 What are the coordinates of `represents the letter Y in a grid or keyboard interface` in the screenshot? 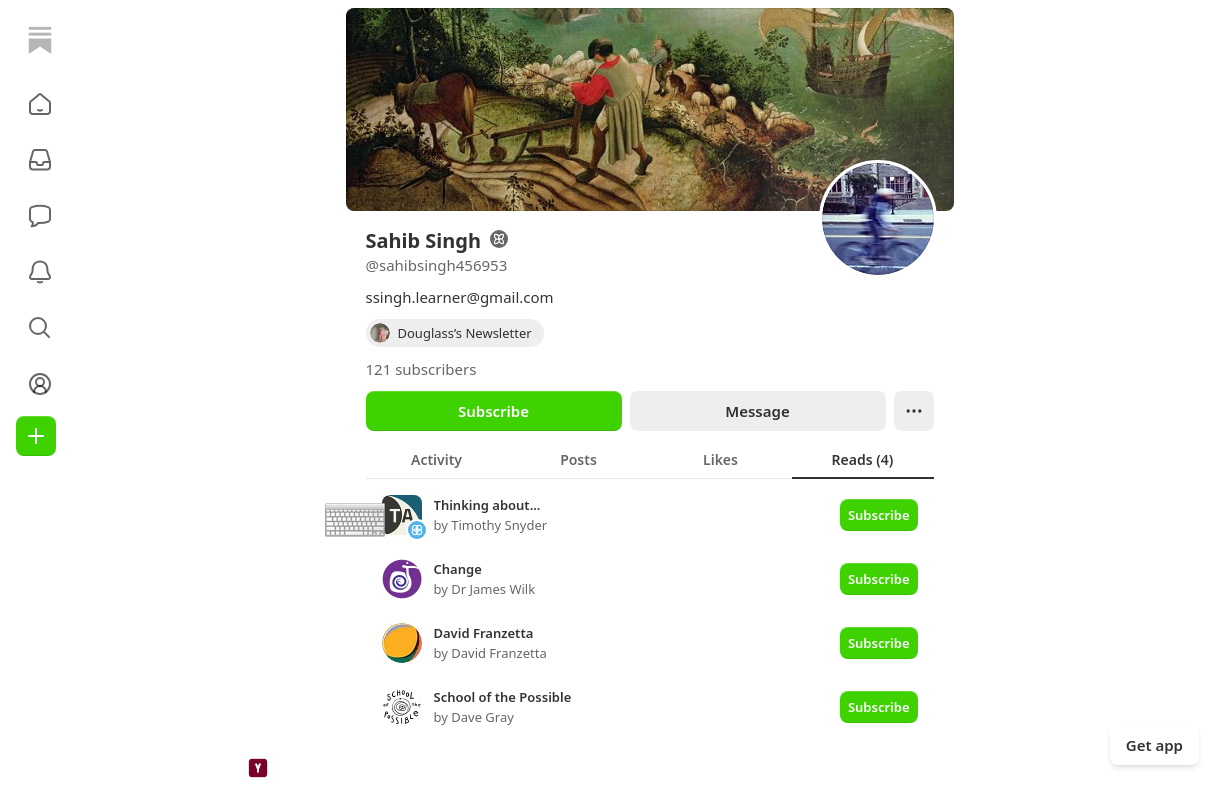 It's located at (258, 768).